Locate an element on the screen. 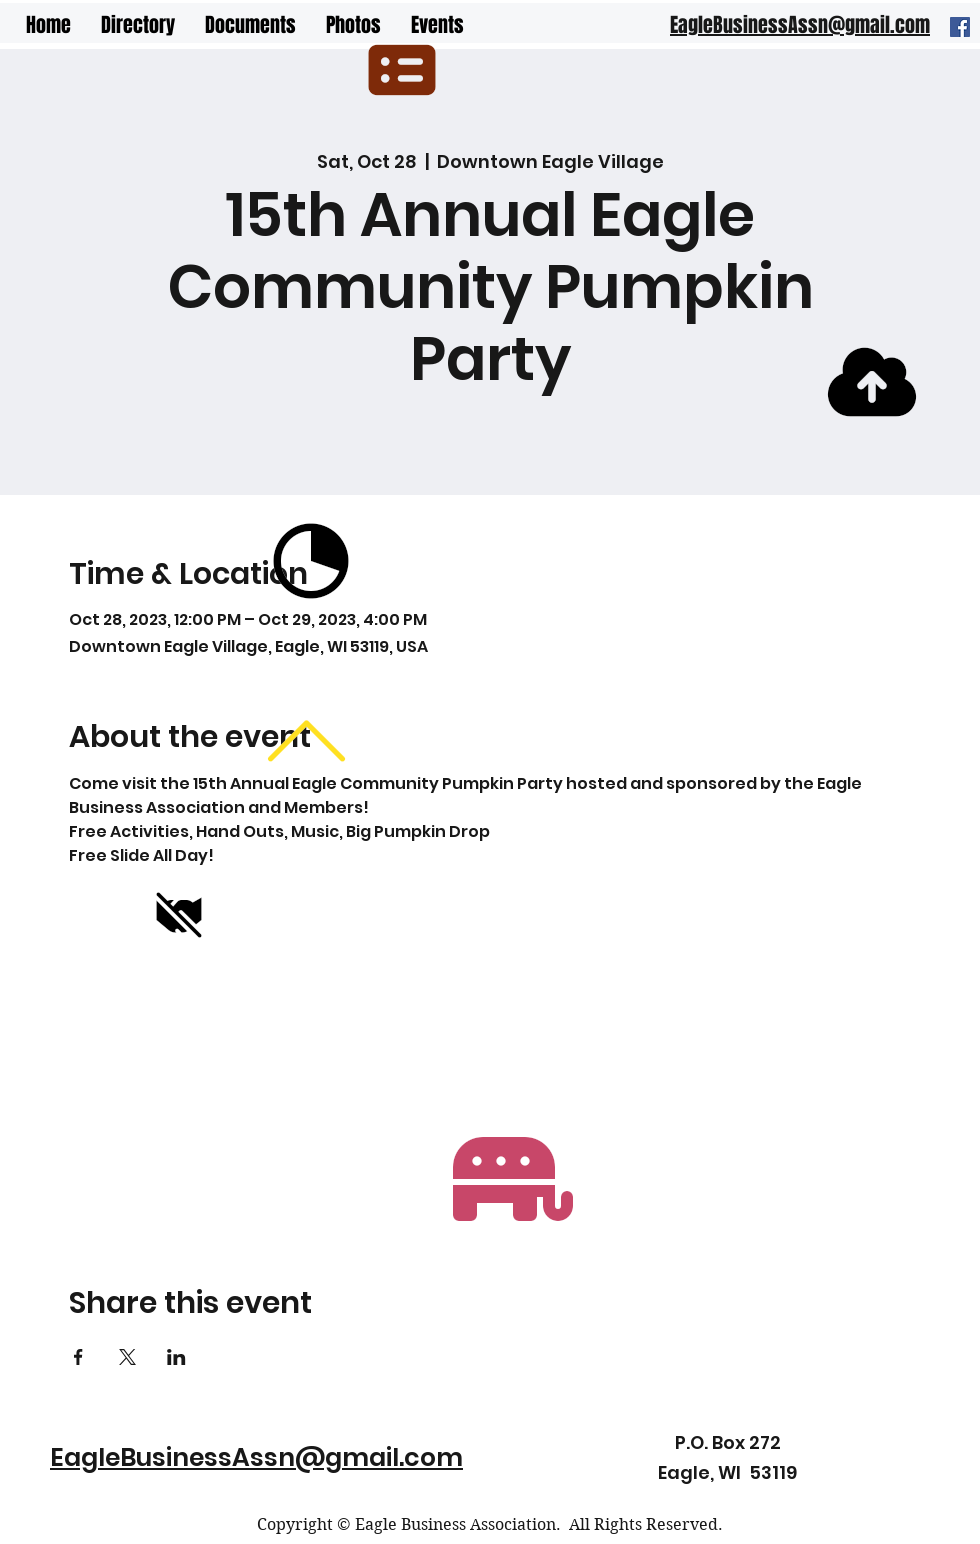 The height and width of the screenshot is (1544, 980). view list or menu items is located at coordinates (402, 70).